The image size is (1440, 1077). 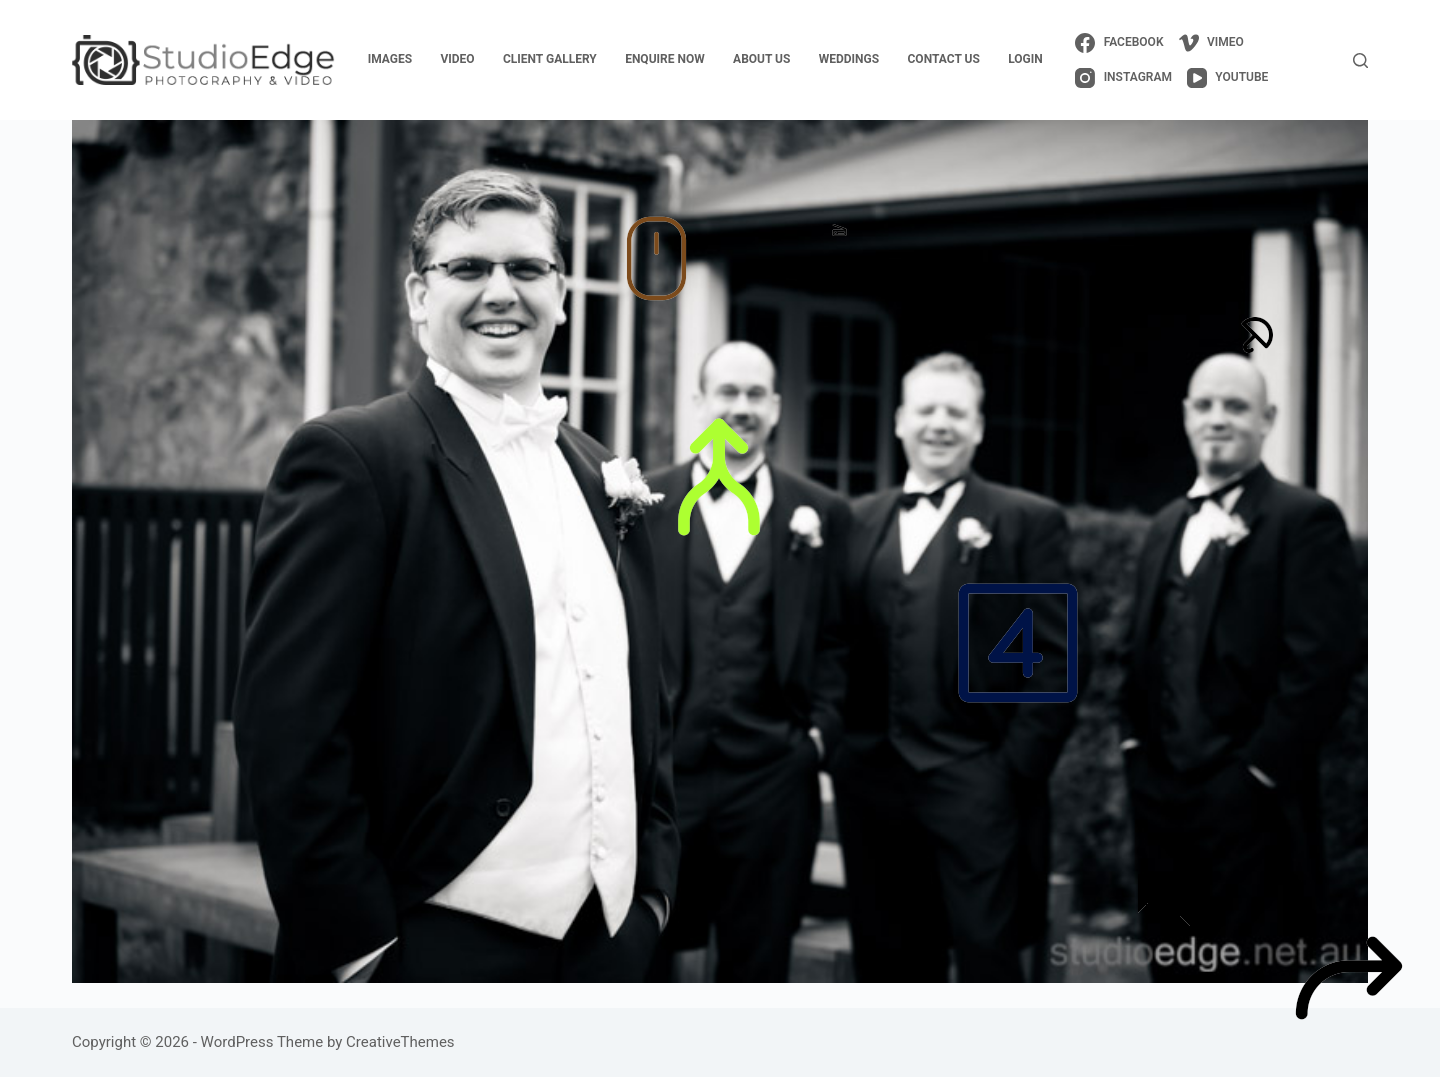 What do you see at coordinates (1349, 978) in the screenshot?
I see `share or forward content` at bounding box center [1349, 978].